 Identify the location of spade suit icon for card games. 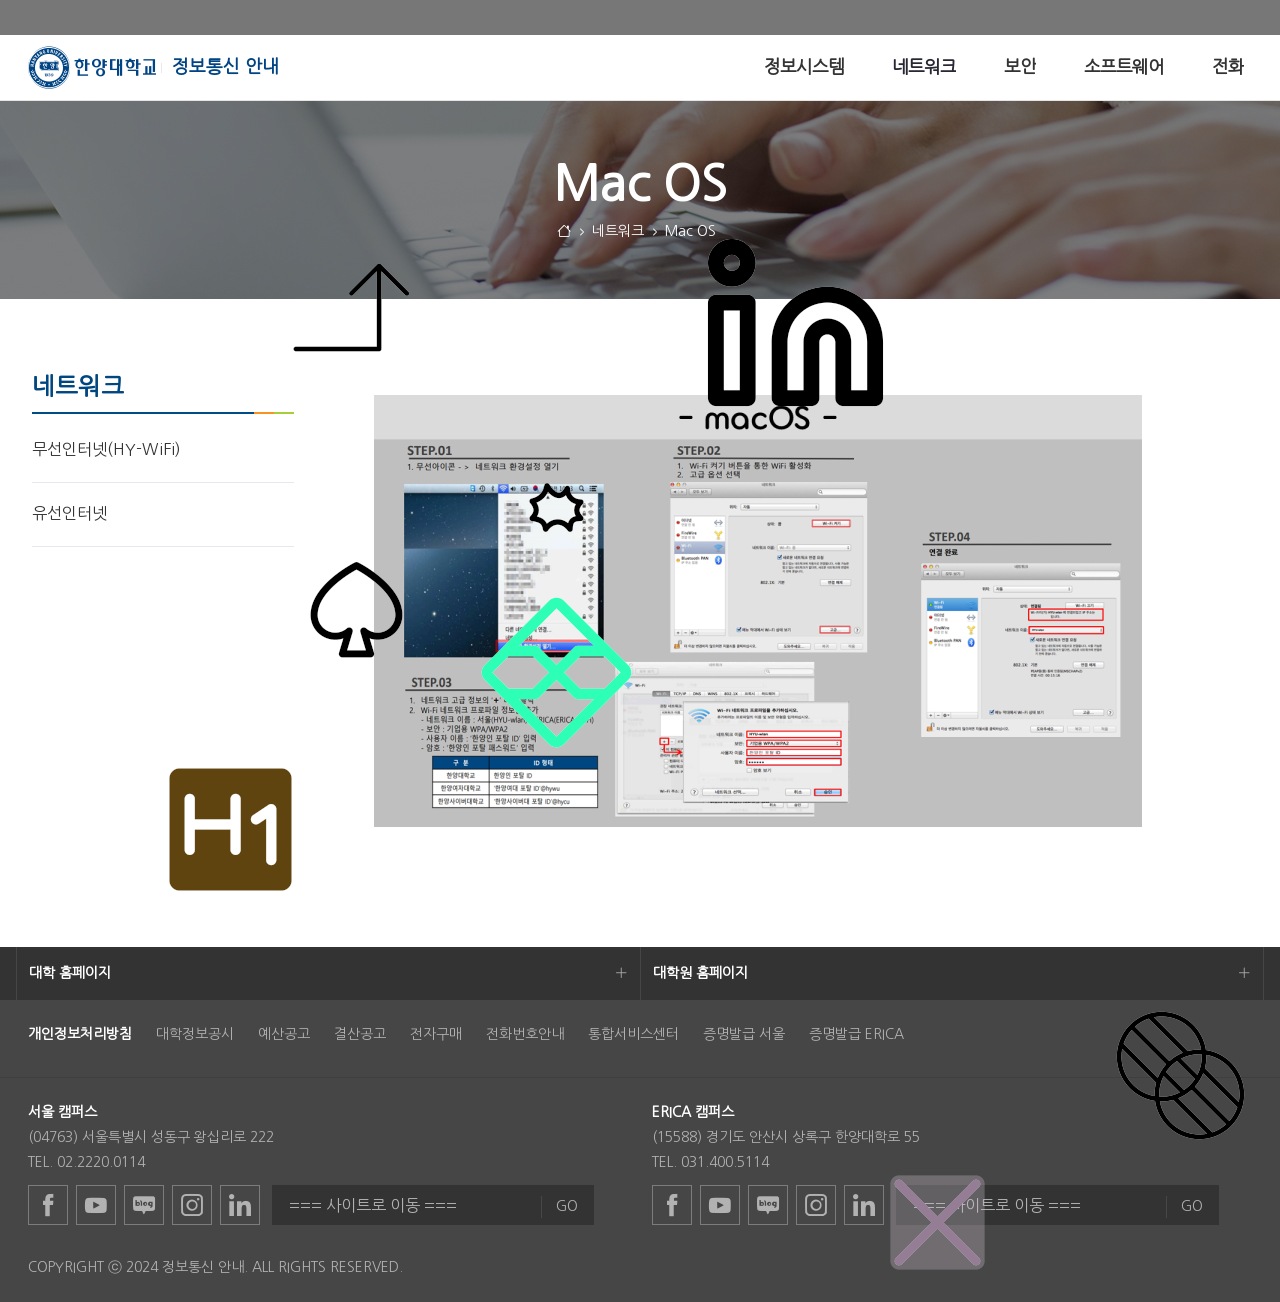
(356, 611).